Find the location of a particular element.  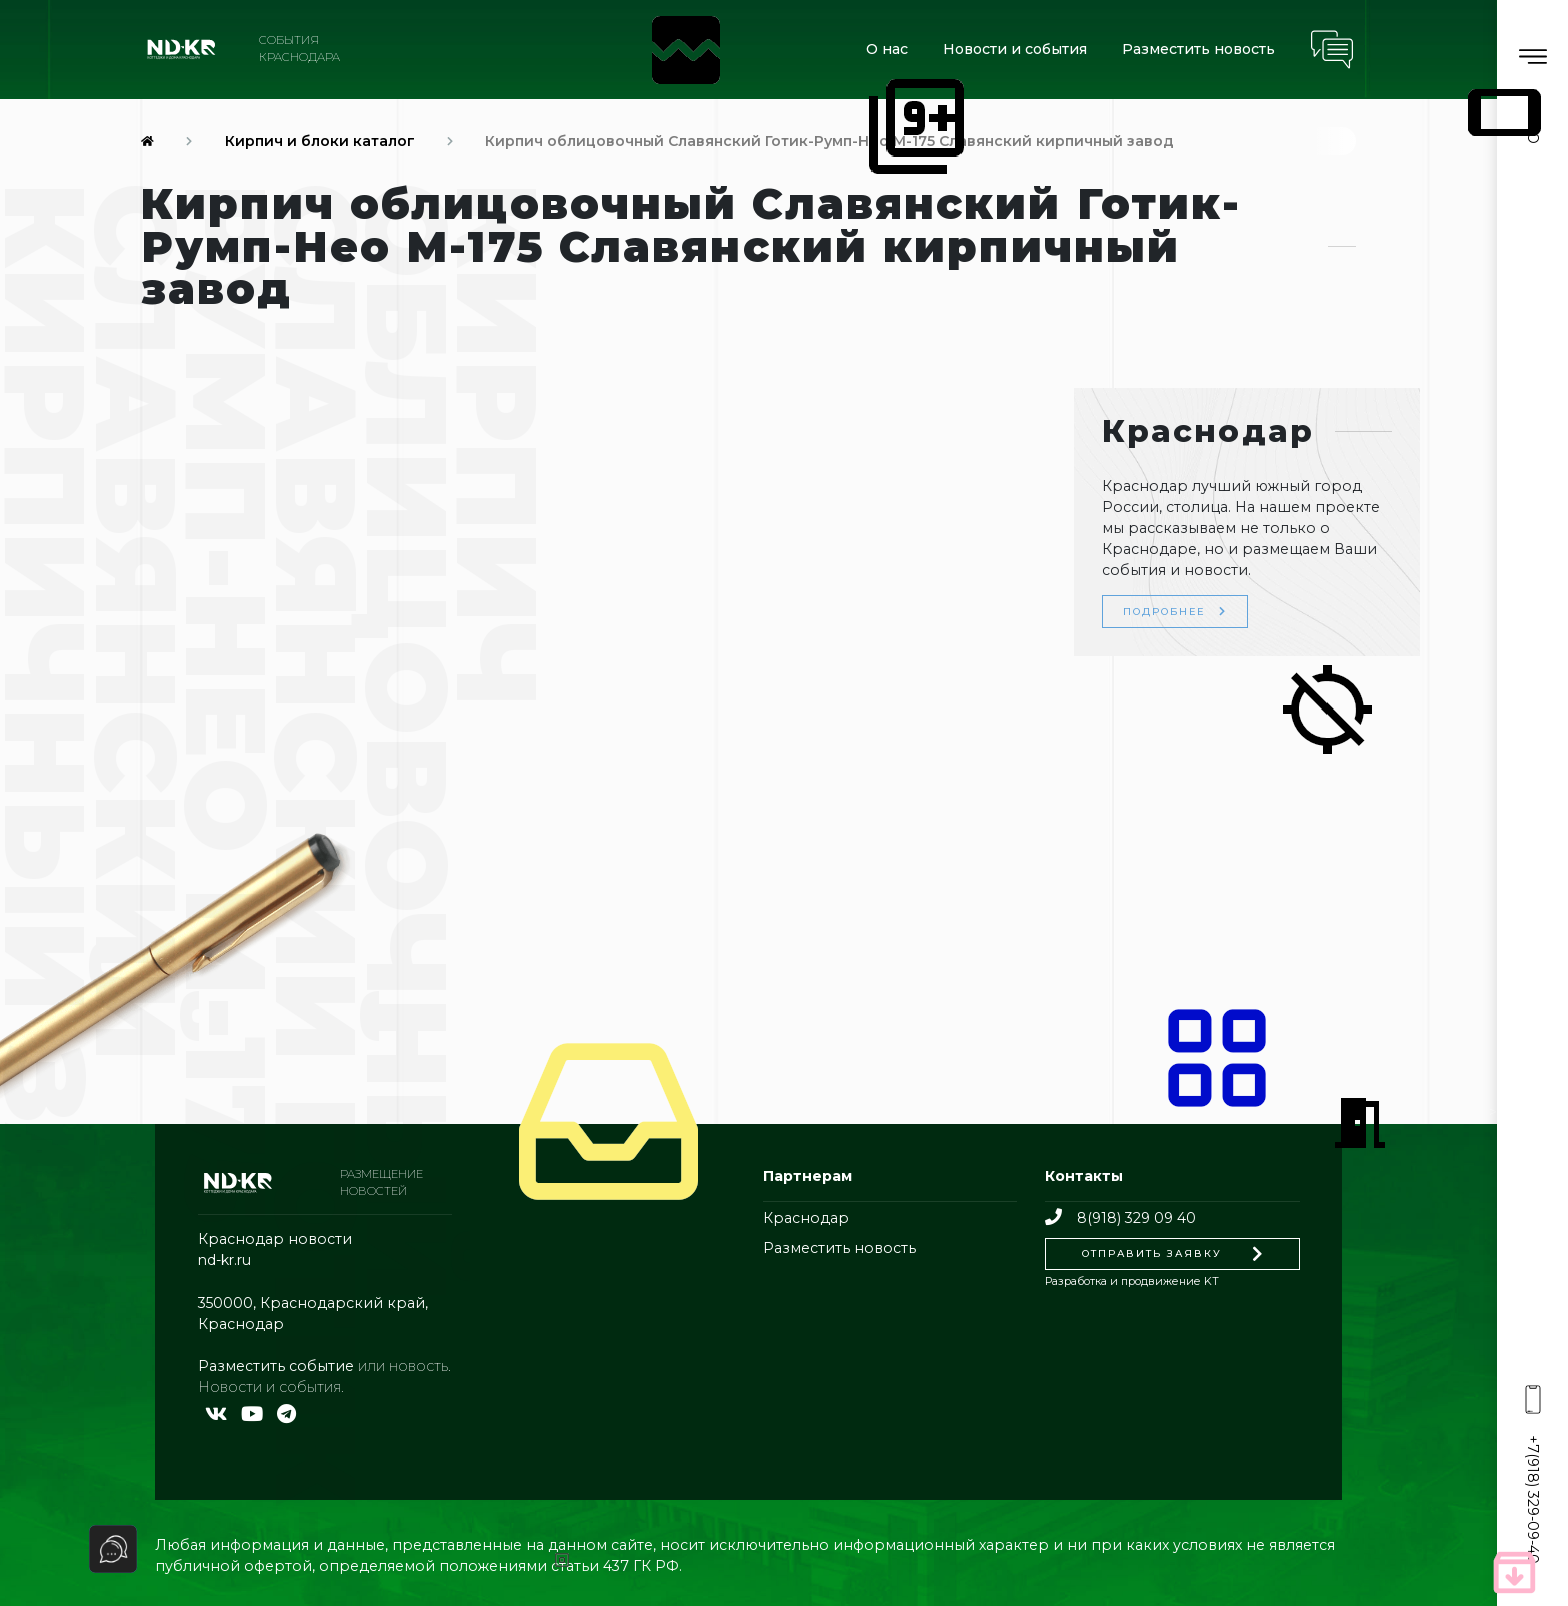

access meeting room booking is located at coordinates (1360, 1123).